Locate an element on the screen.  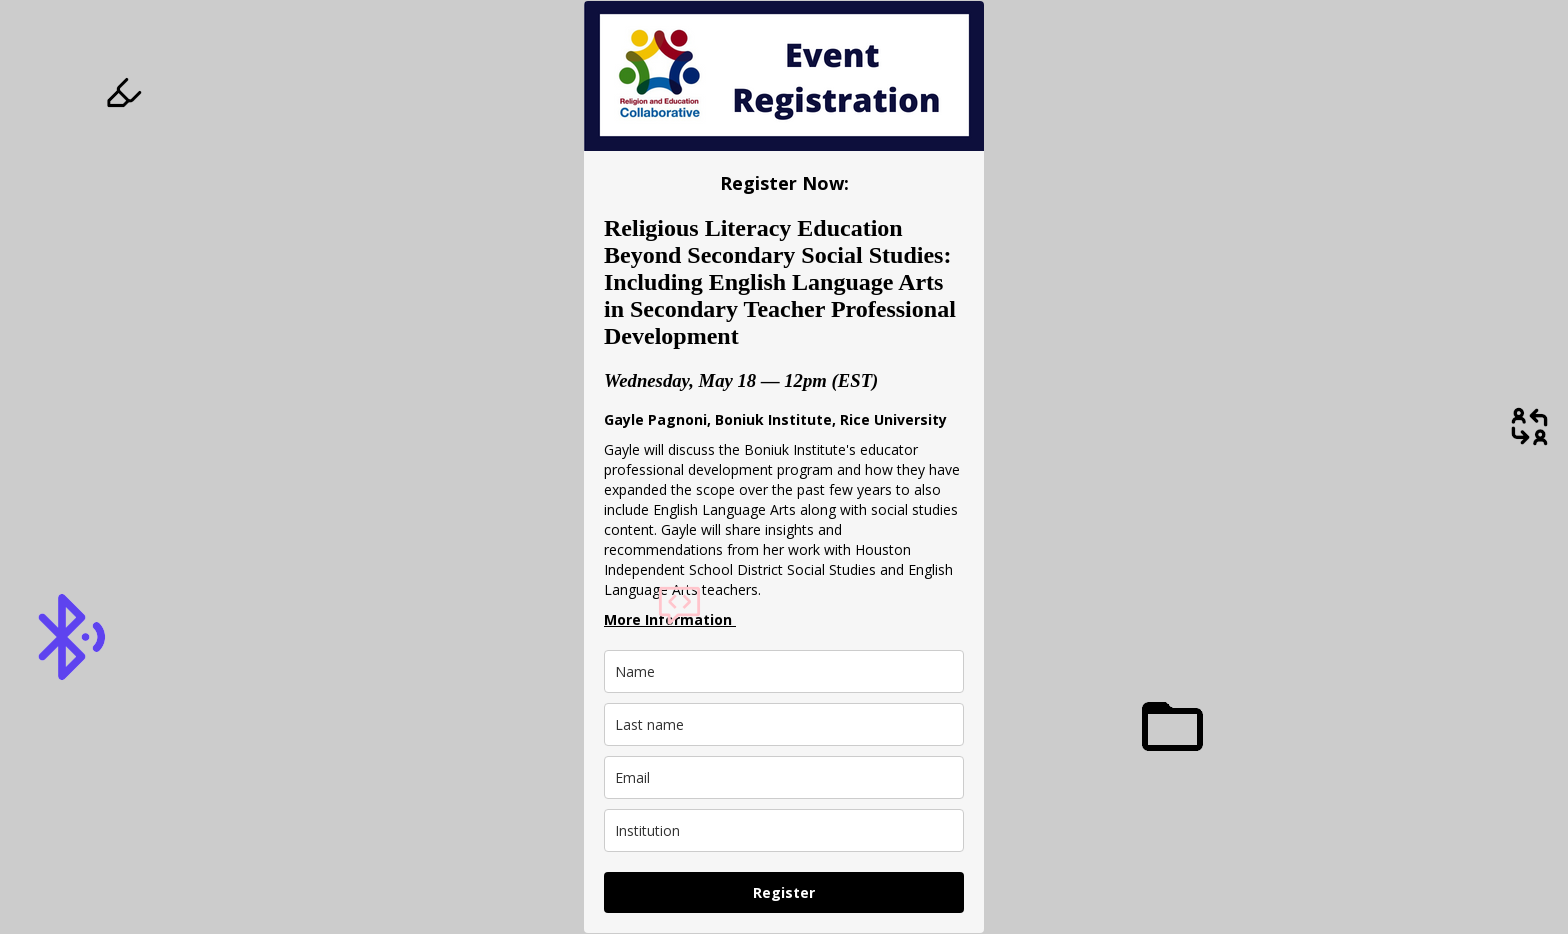
searching for nearby bluetooth devices is located at coordinates (62, 637).